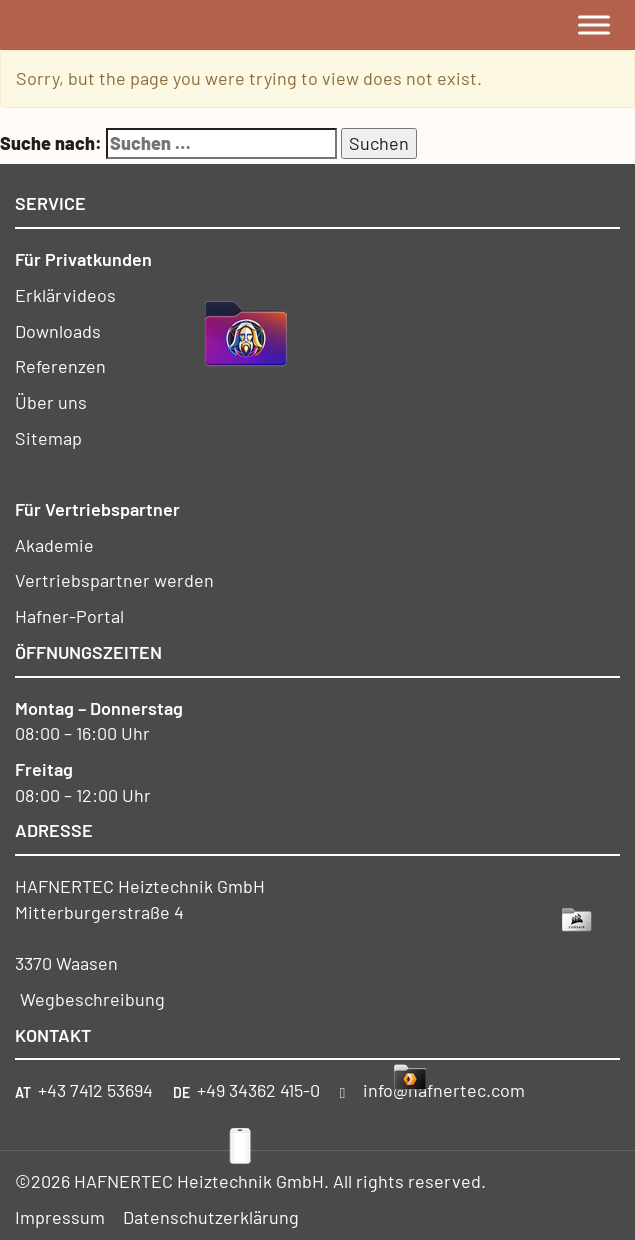  Describe the element at coordinates (240, 1145) in the screenshot. I see `access airport extreme router settings` at that location.